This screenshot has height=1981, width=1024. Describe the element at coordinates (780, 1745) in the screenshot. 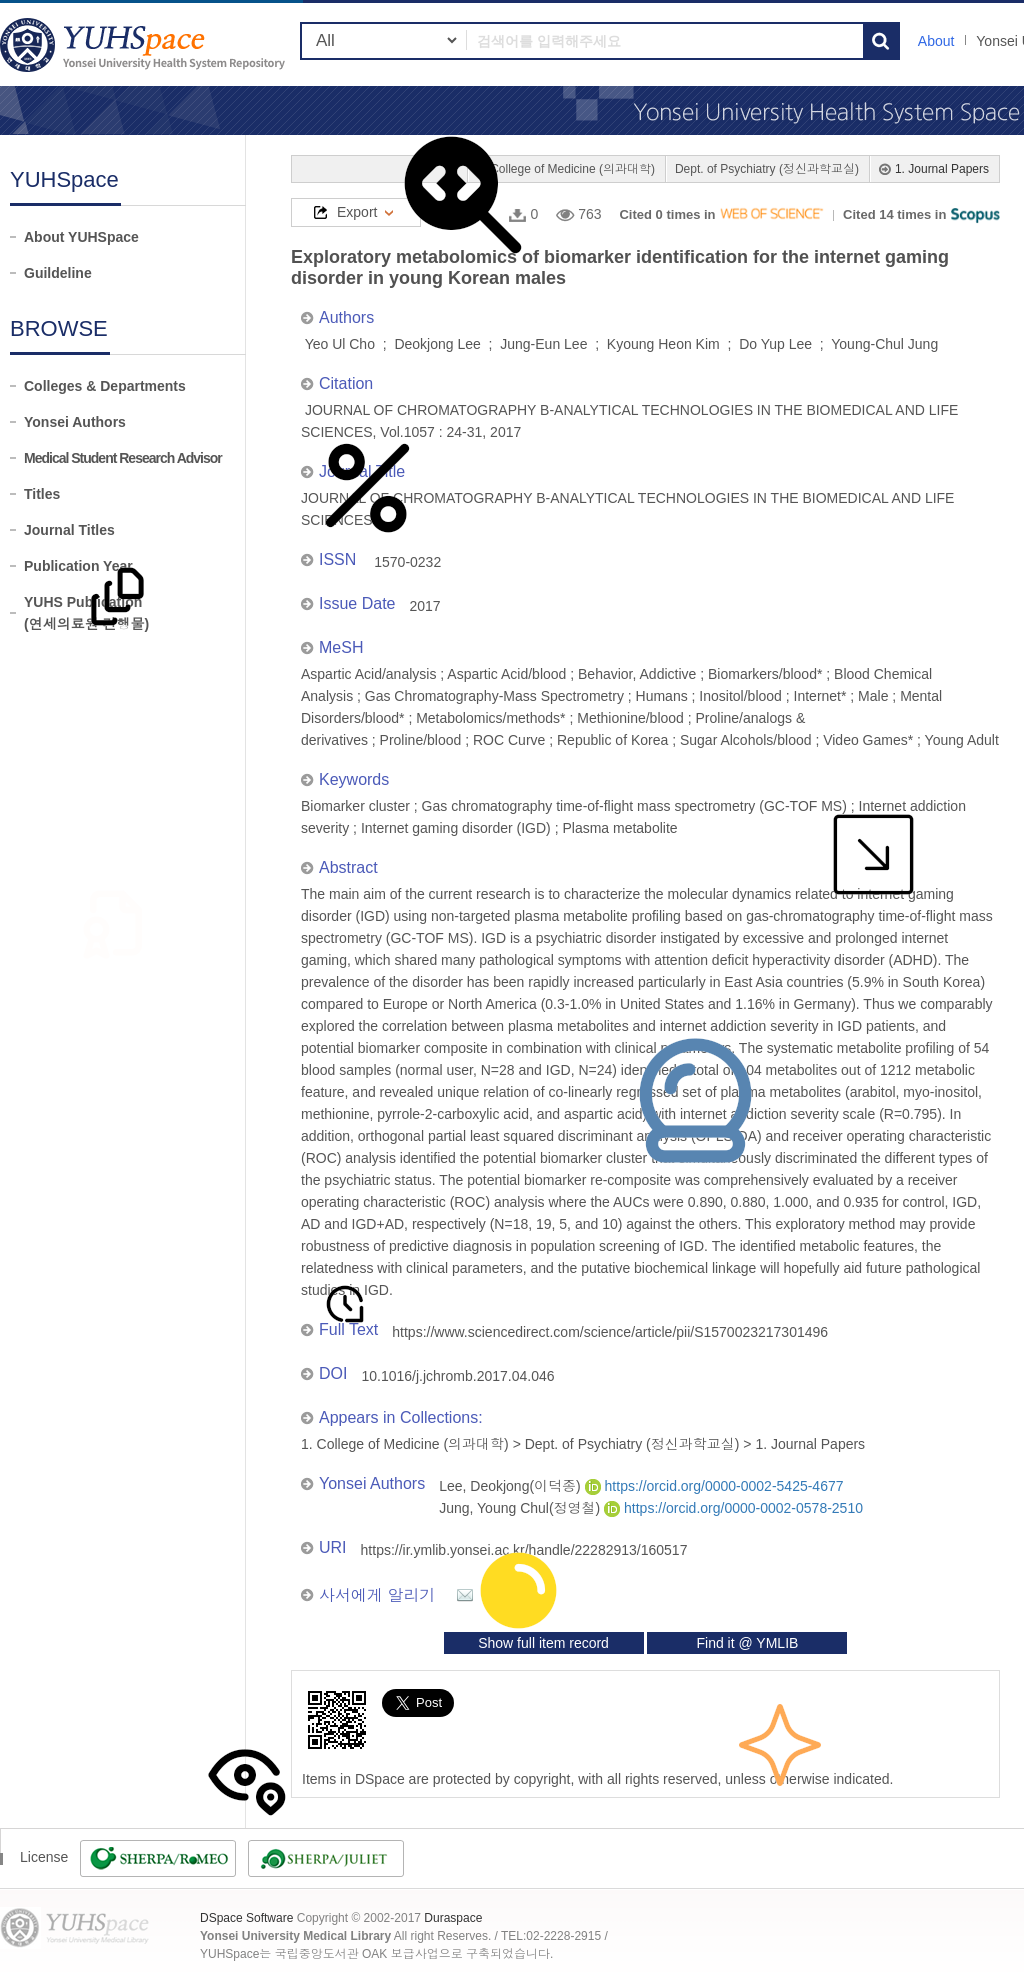

I see `indicates AI-generated or enhanced content` at that location.